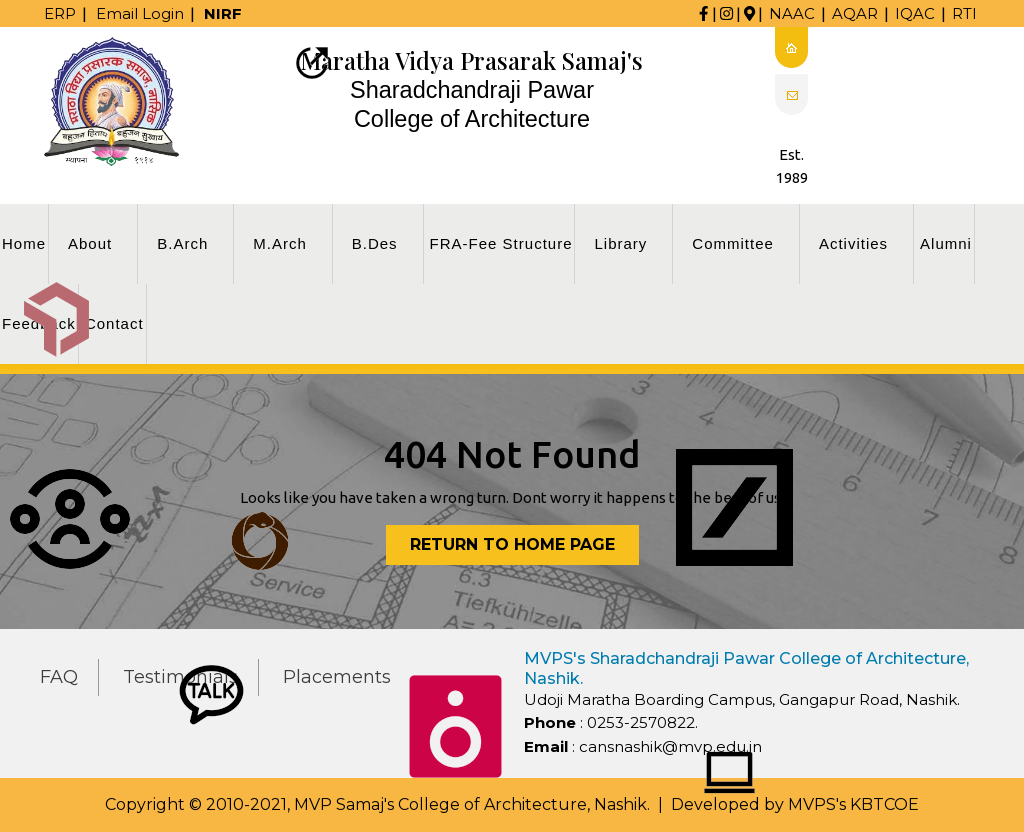 This screenshot has width=1024, height=832. Describe the element at coordinates (312, 63) in the screenshot. I see `share this content` at that location.